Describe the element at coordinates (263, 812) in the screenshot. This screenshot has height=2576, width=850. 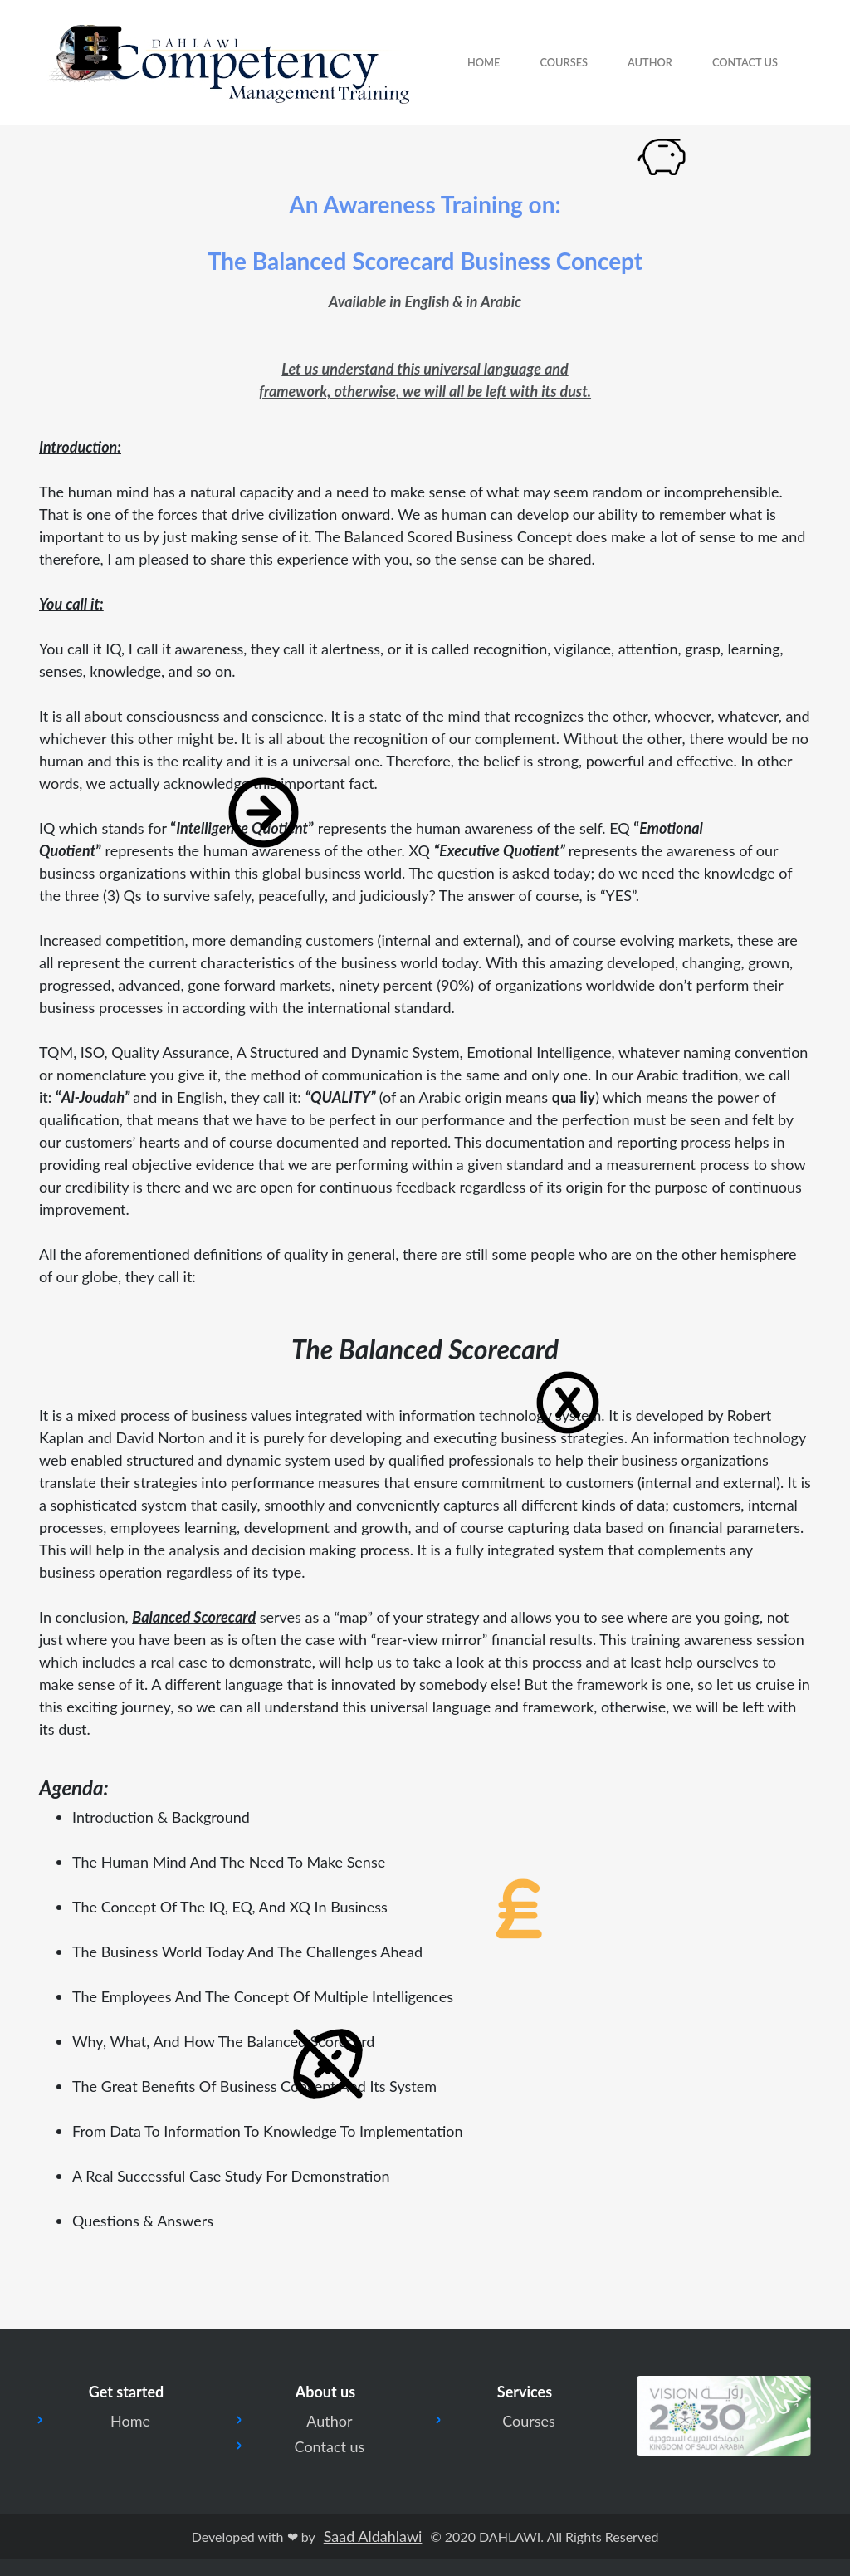
I see `proceed to the next step` at that location.